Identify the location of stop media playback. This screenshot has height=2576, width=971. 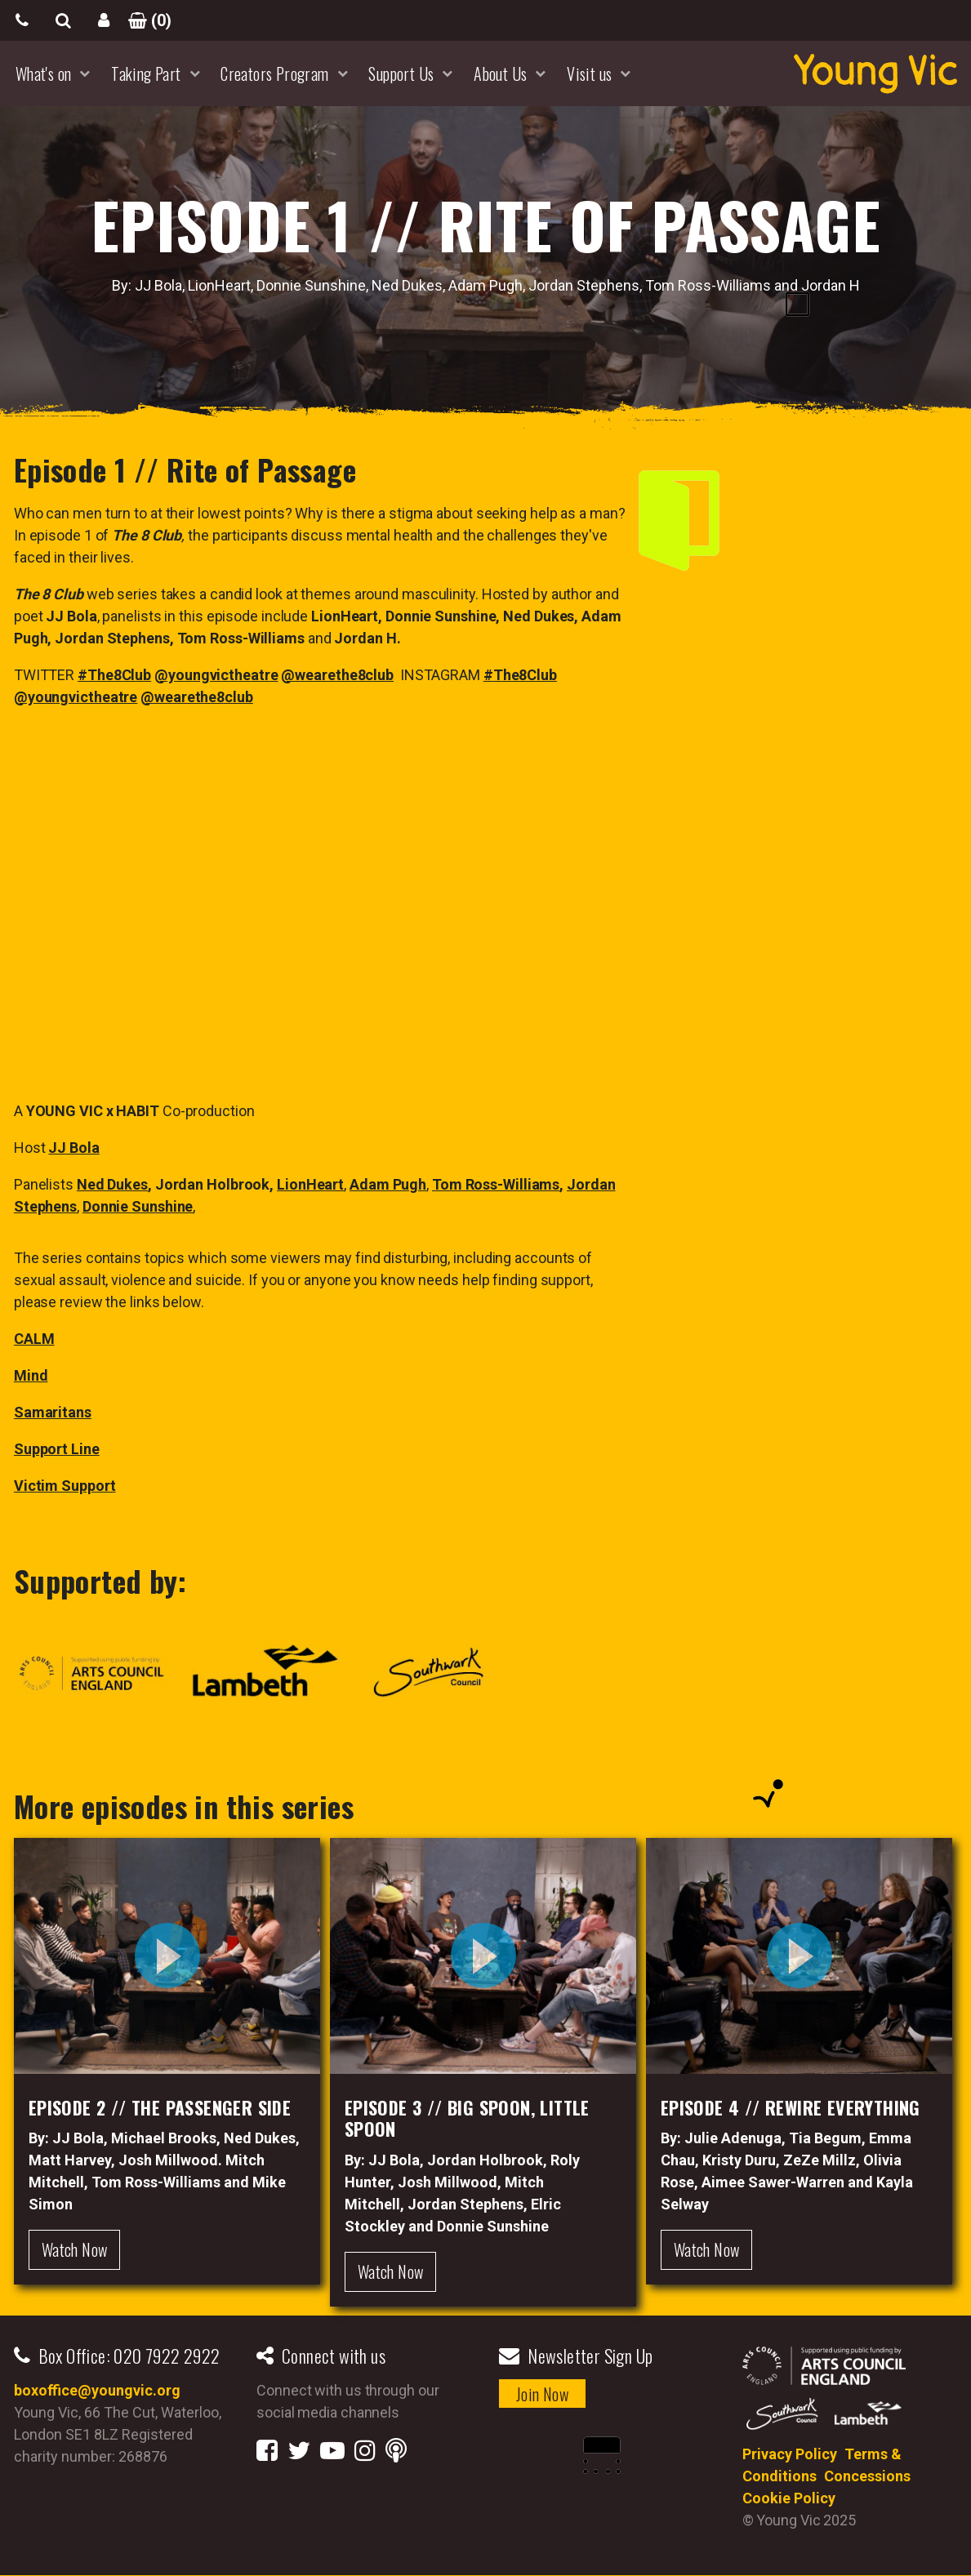
(797, 304).